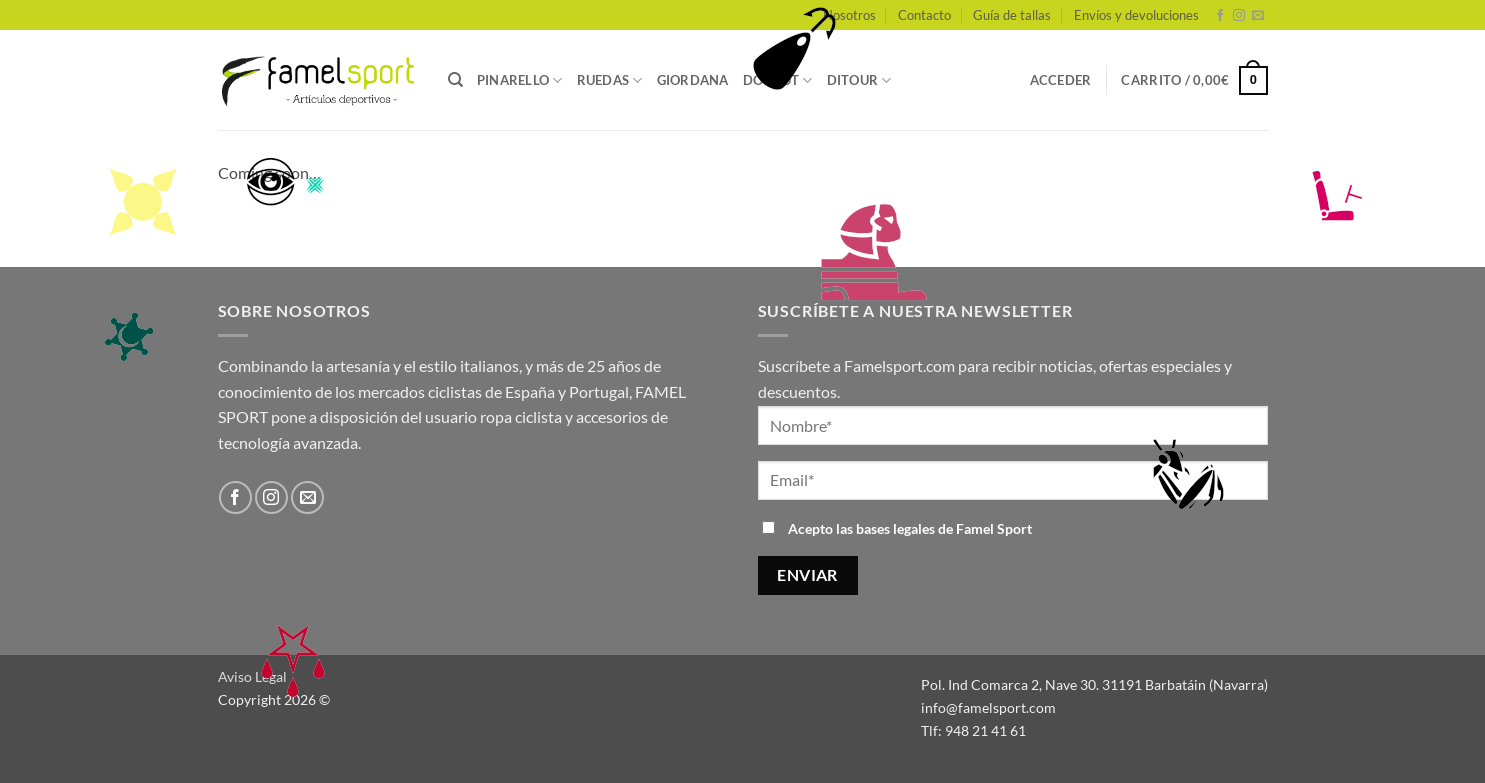 The width and height of the screenshot is (1485, 783). I want to click on indicates insect or bug-type creature in game, so click(1188, 474).